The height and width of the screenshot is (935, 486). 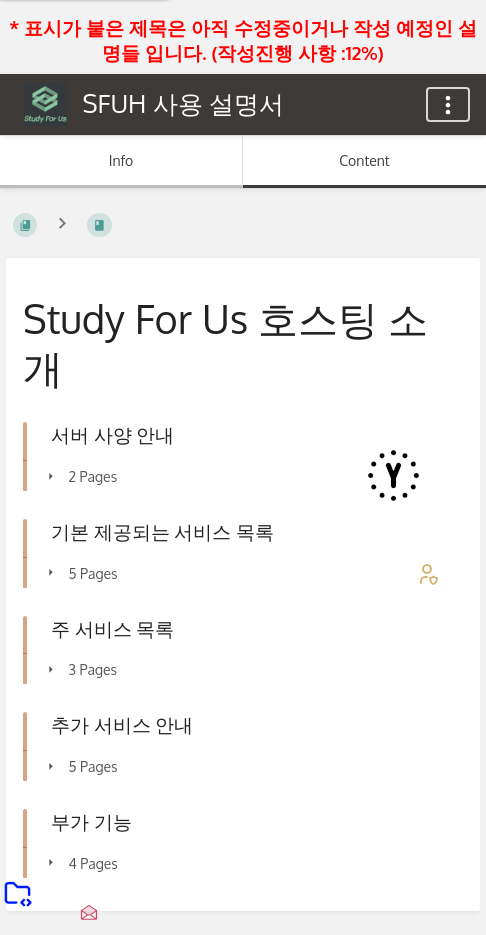 I want to click on hide from view, so click(x=142, y=751).